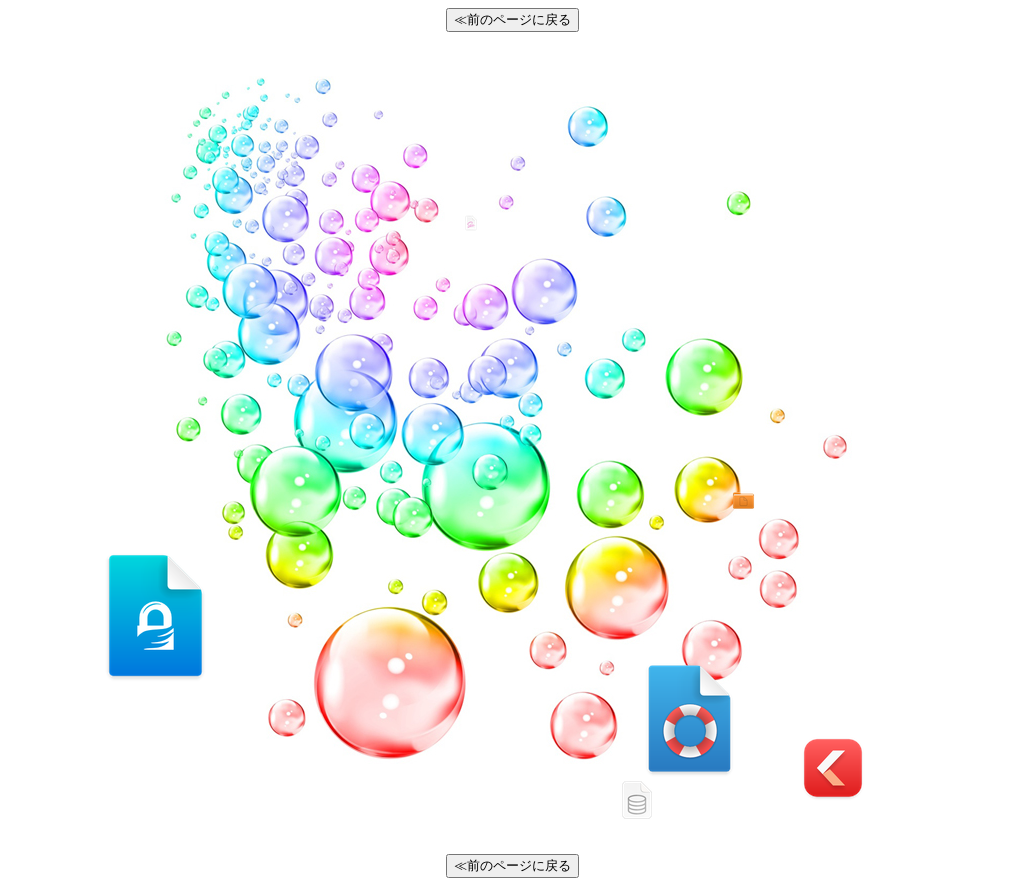 The image size is (1024, 894). What do you see at coordinates (689, 718) in the screenshot?
I see `a compiled html help file (.chm)` at bounding box center [689, 718].